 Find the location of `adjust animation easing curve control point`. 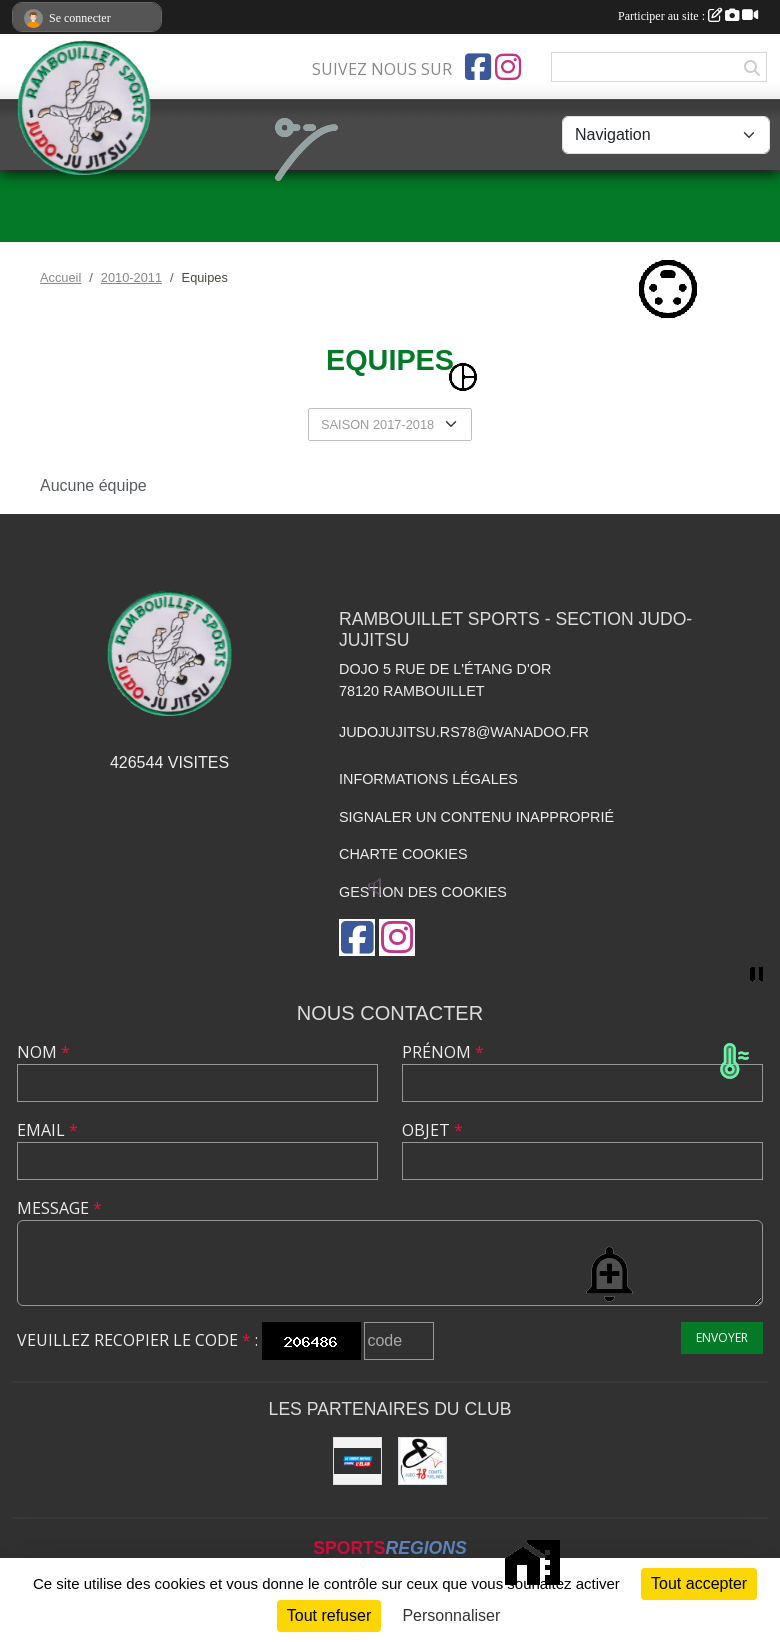

adjust animation easing curve control point is located at coordinates (306, 149).